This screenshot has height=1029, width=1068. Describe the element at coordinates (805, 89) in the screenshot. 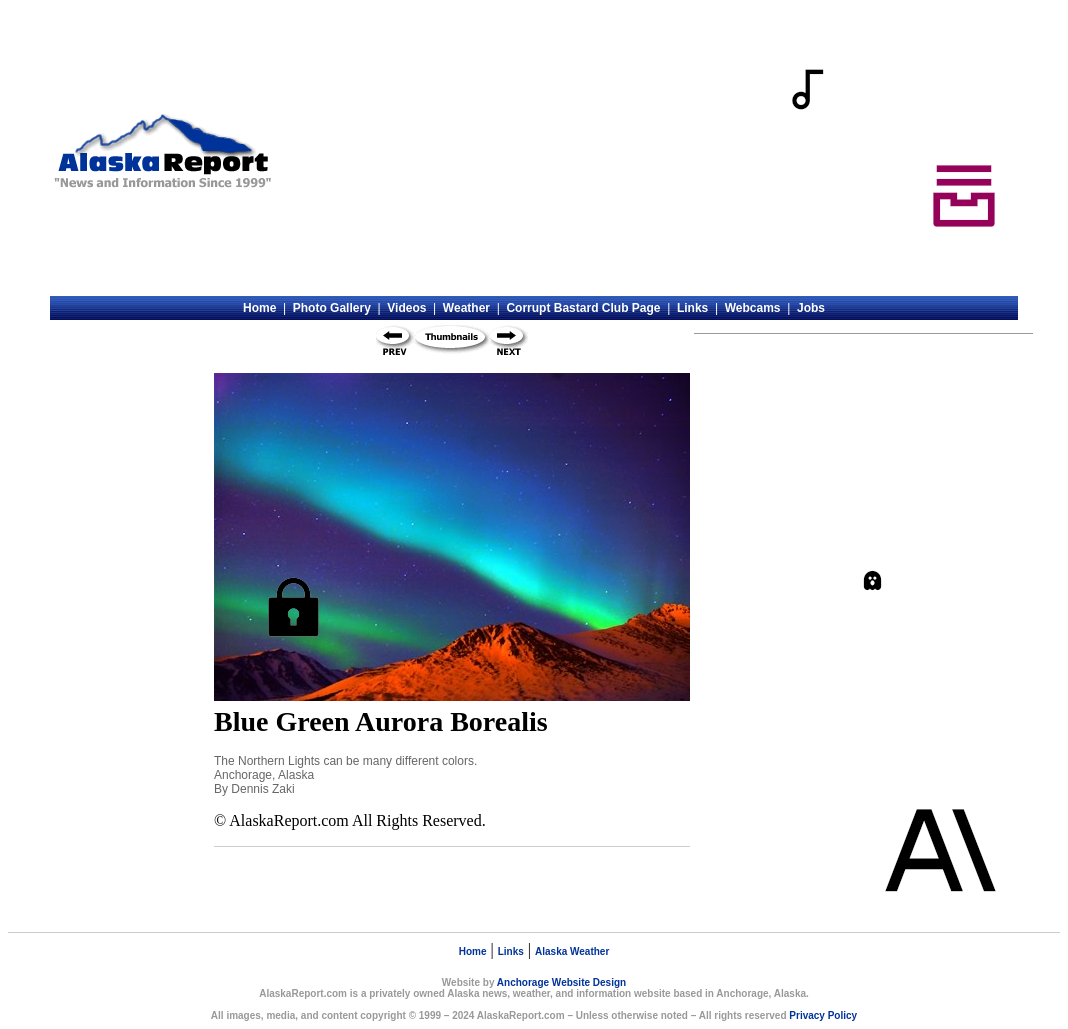

I see `access music library or audio files` at that location.